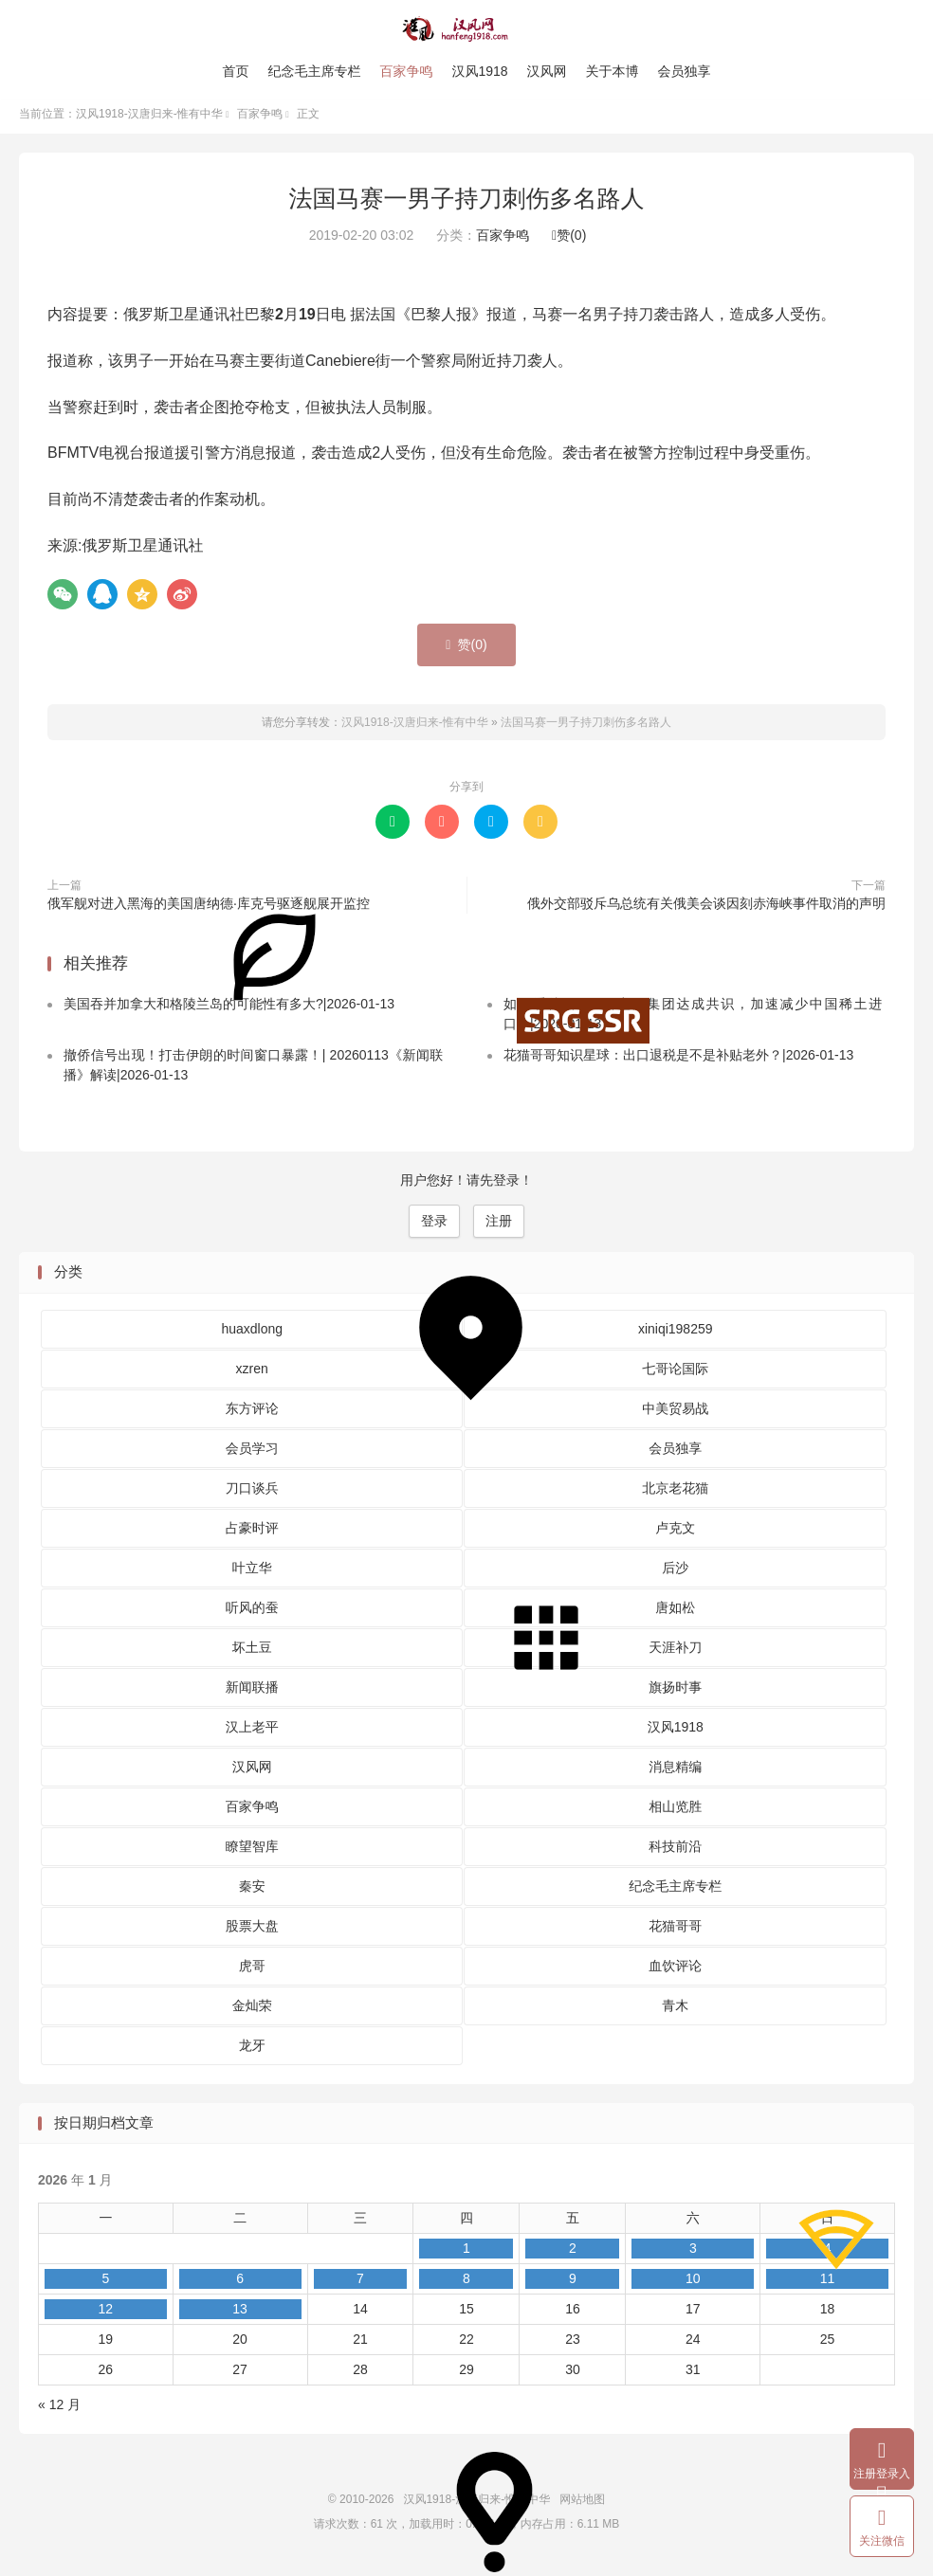 The image size is (933, 2576). Describe the element at coordinates (470, 1333) in the screenshot. I see `view location on map` at that location.